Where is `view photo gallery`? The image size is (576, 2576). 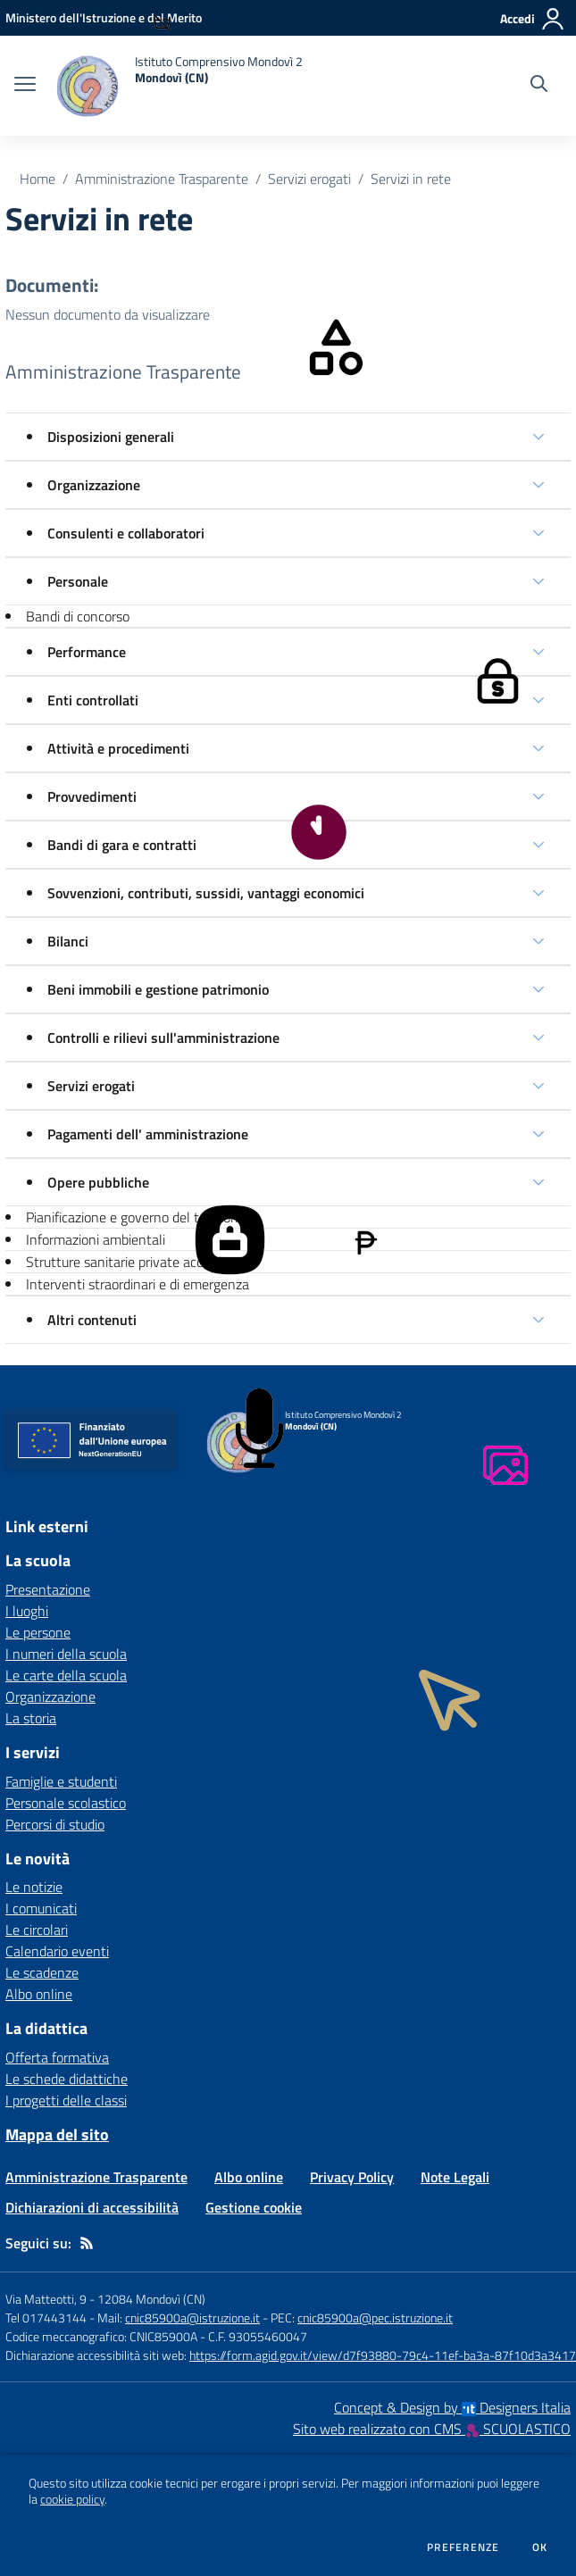 view photo gallery is located at coordinates (505, 1465).